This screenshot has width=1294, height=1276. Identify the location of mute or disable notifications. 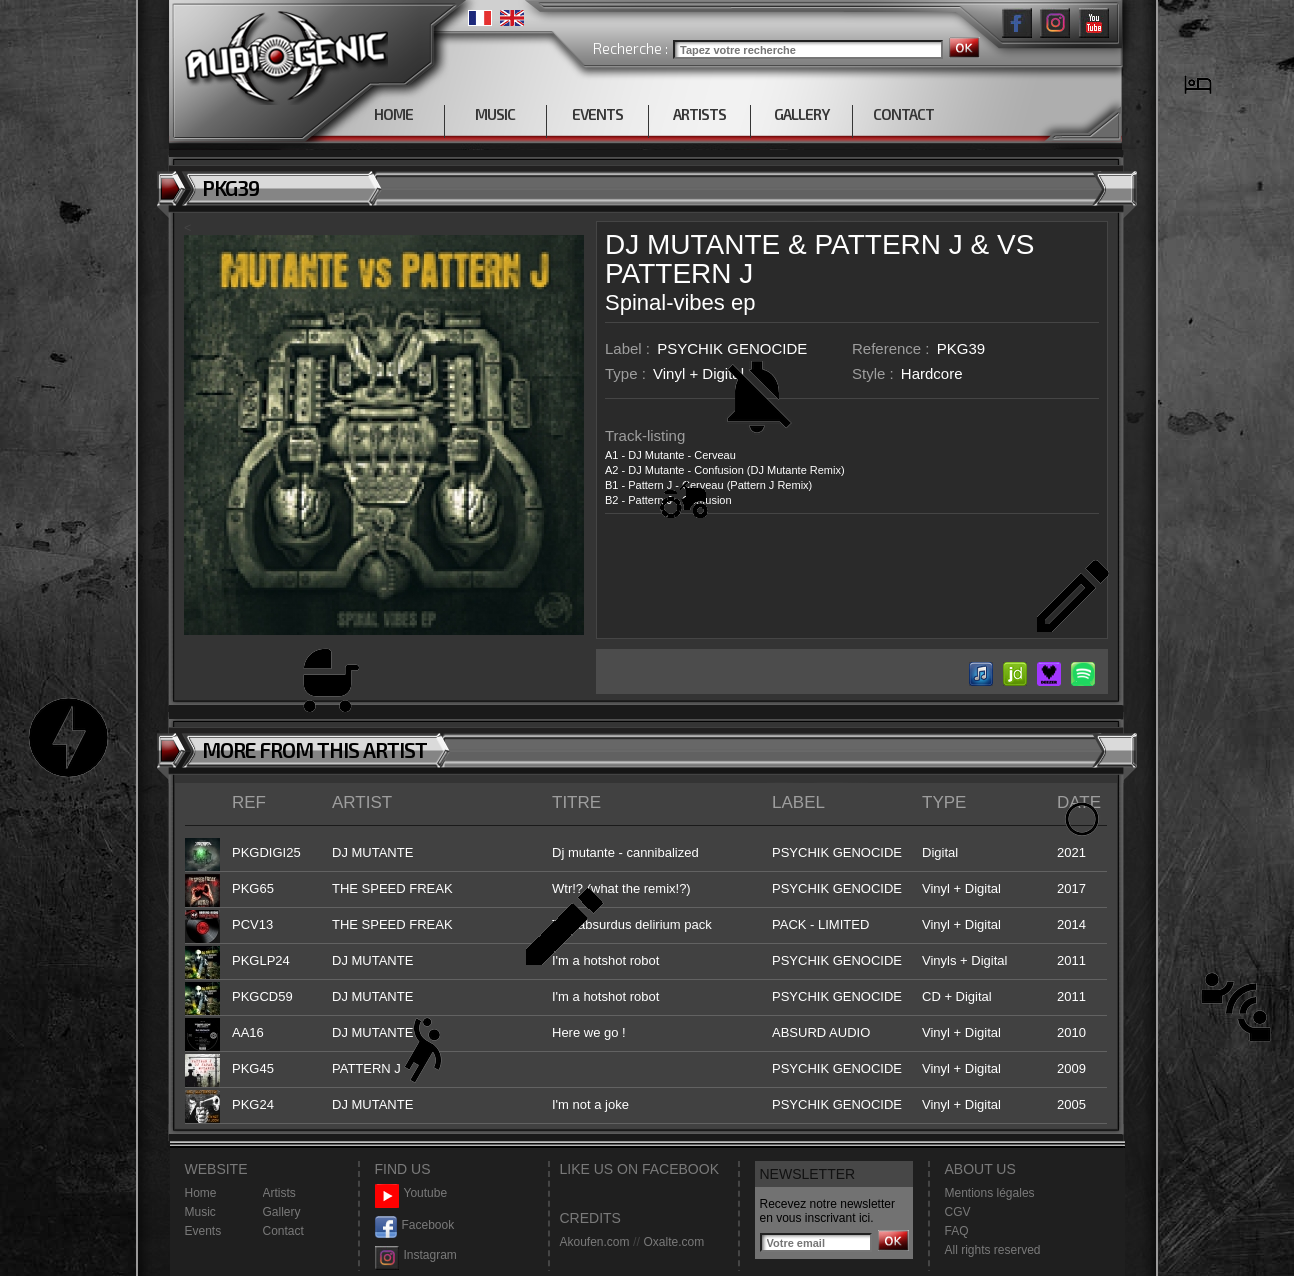
(757, 396).